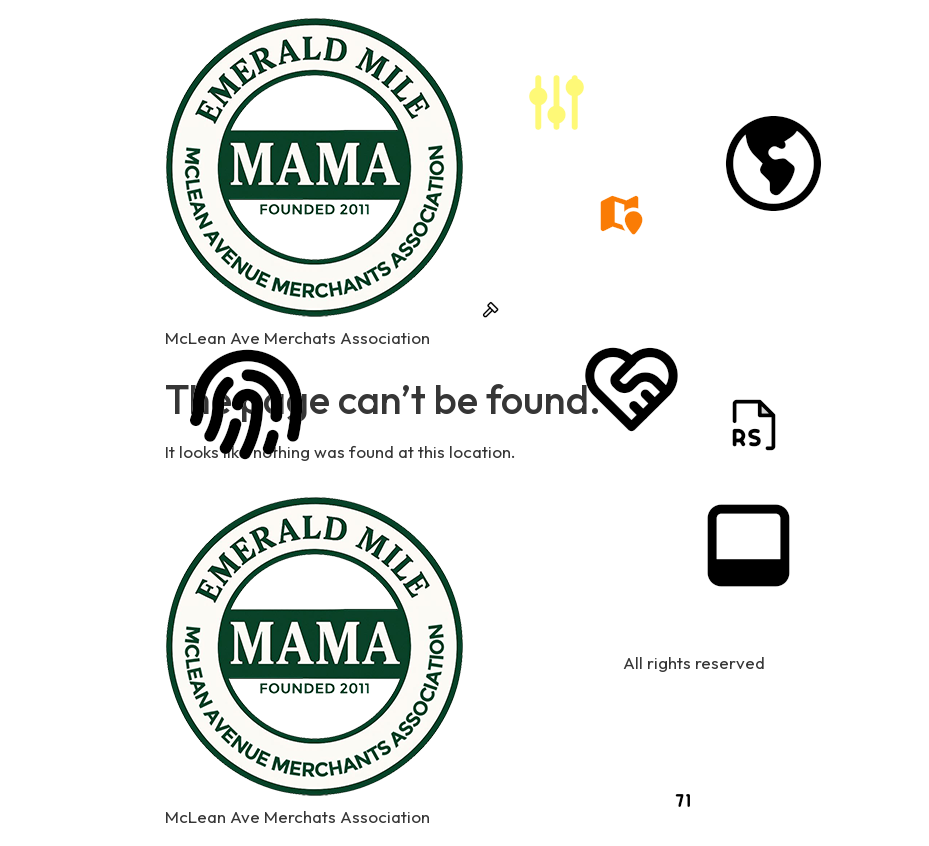  Describe the element at coordinates (556, 102) in the screenshot. I see `adjust settings or preferences` at that location.